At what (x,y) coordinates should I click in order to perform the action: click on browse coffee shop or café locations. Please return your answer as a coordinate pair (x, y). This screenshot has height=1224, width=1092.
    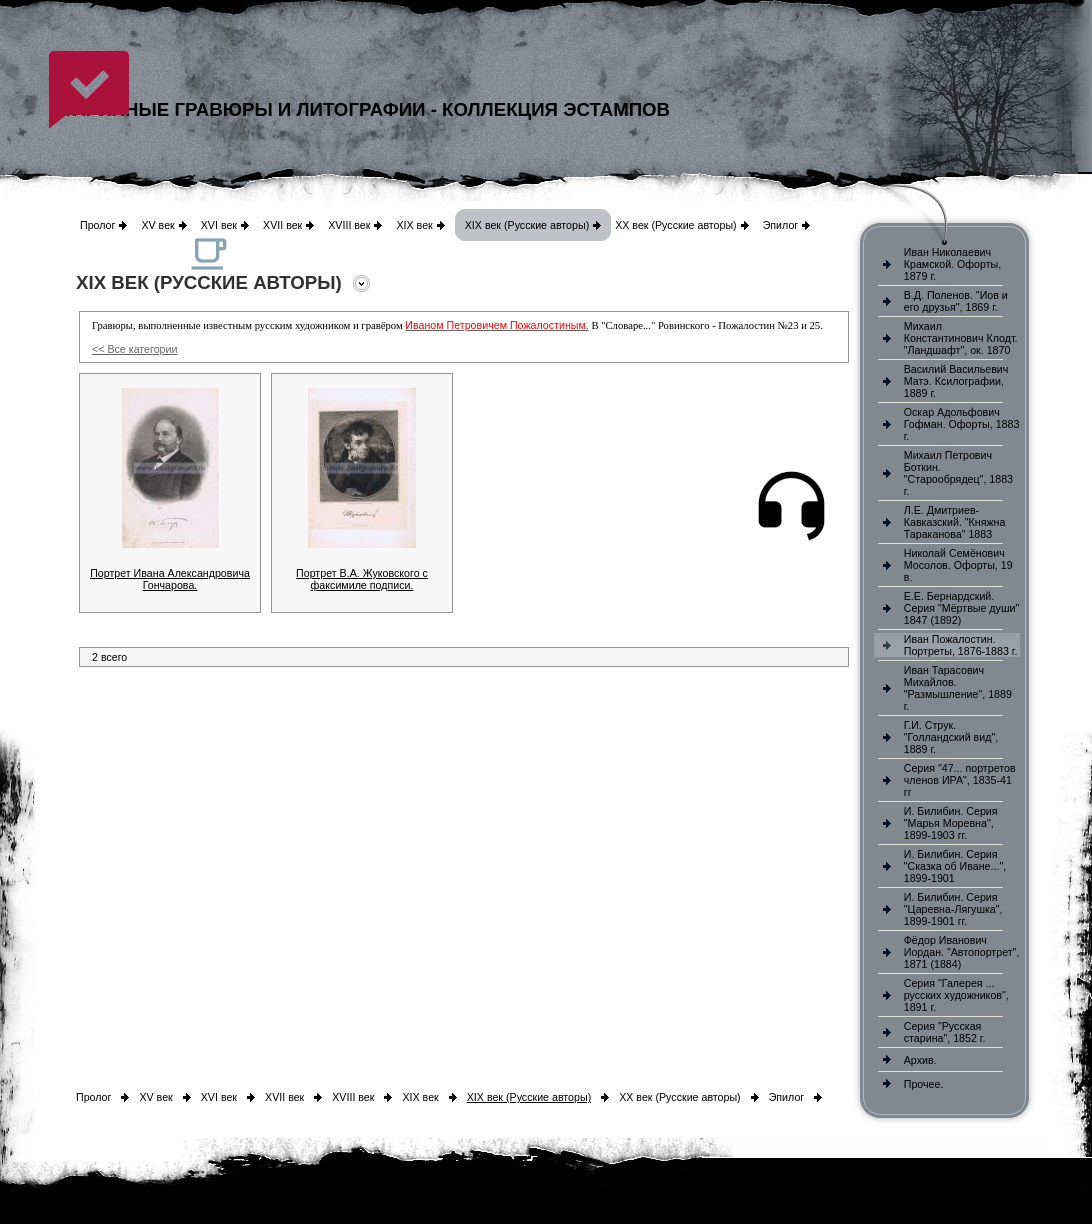
    Looking at the image, I should click on (209, 254).